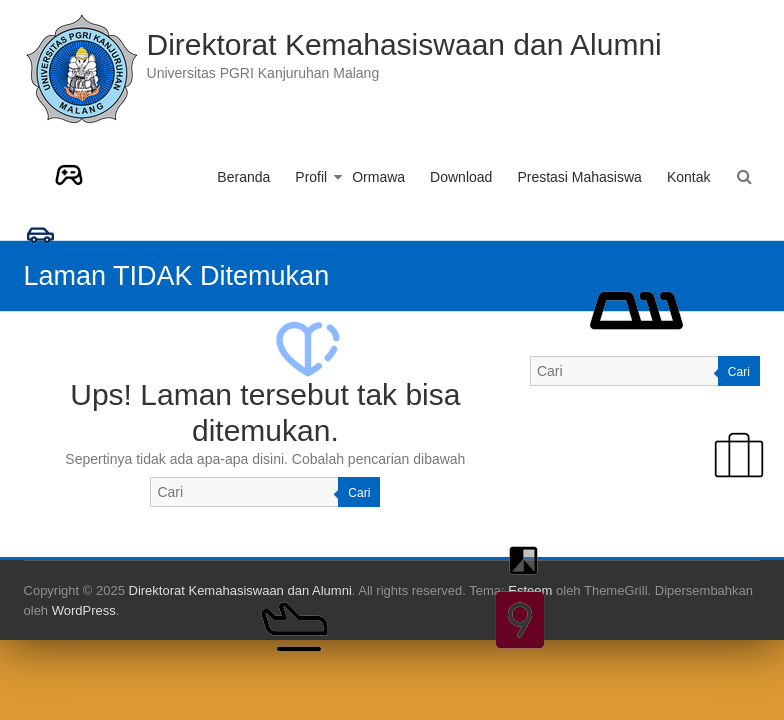  What do you see at coordinates (69, 175) in the screenshot?
I see `open games or gaming section` at bounding box center [69, 175].